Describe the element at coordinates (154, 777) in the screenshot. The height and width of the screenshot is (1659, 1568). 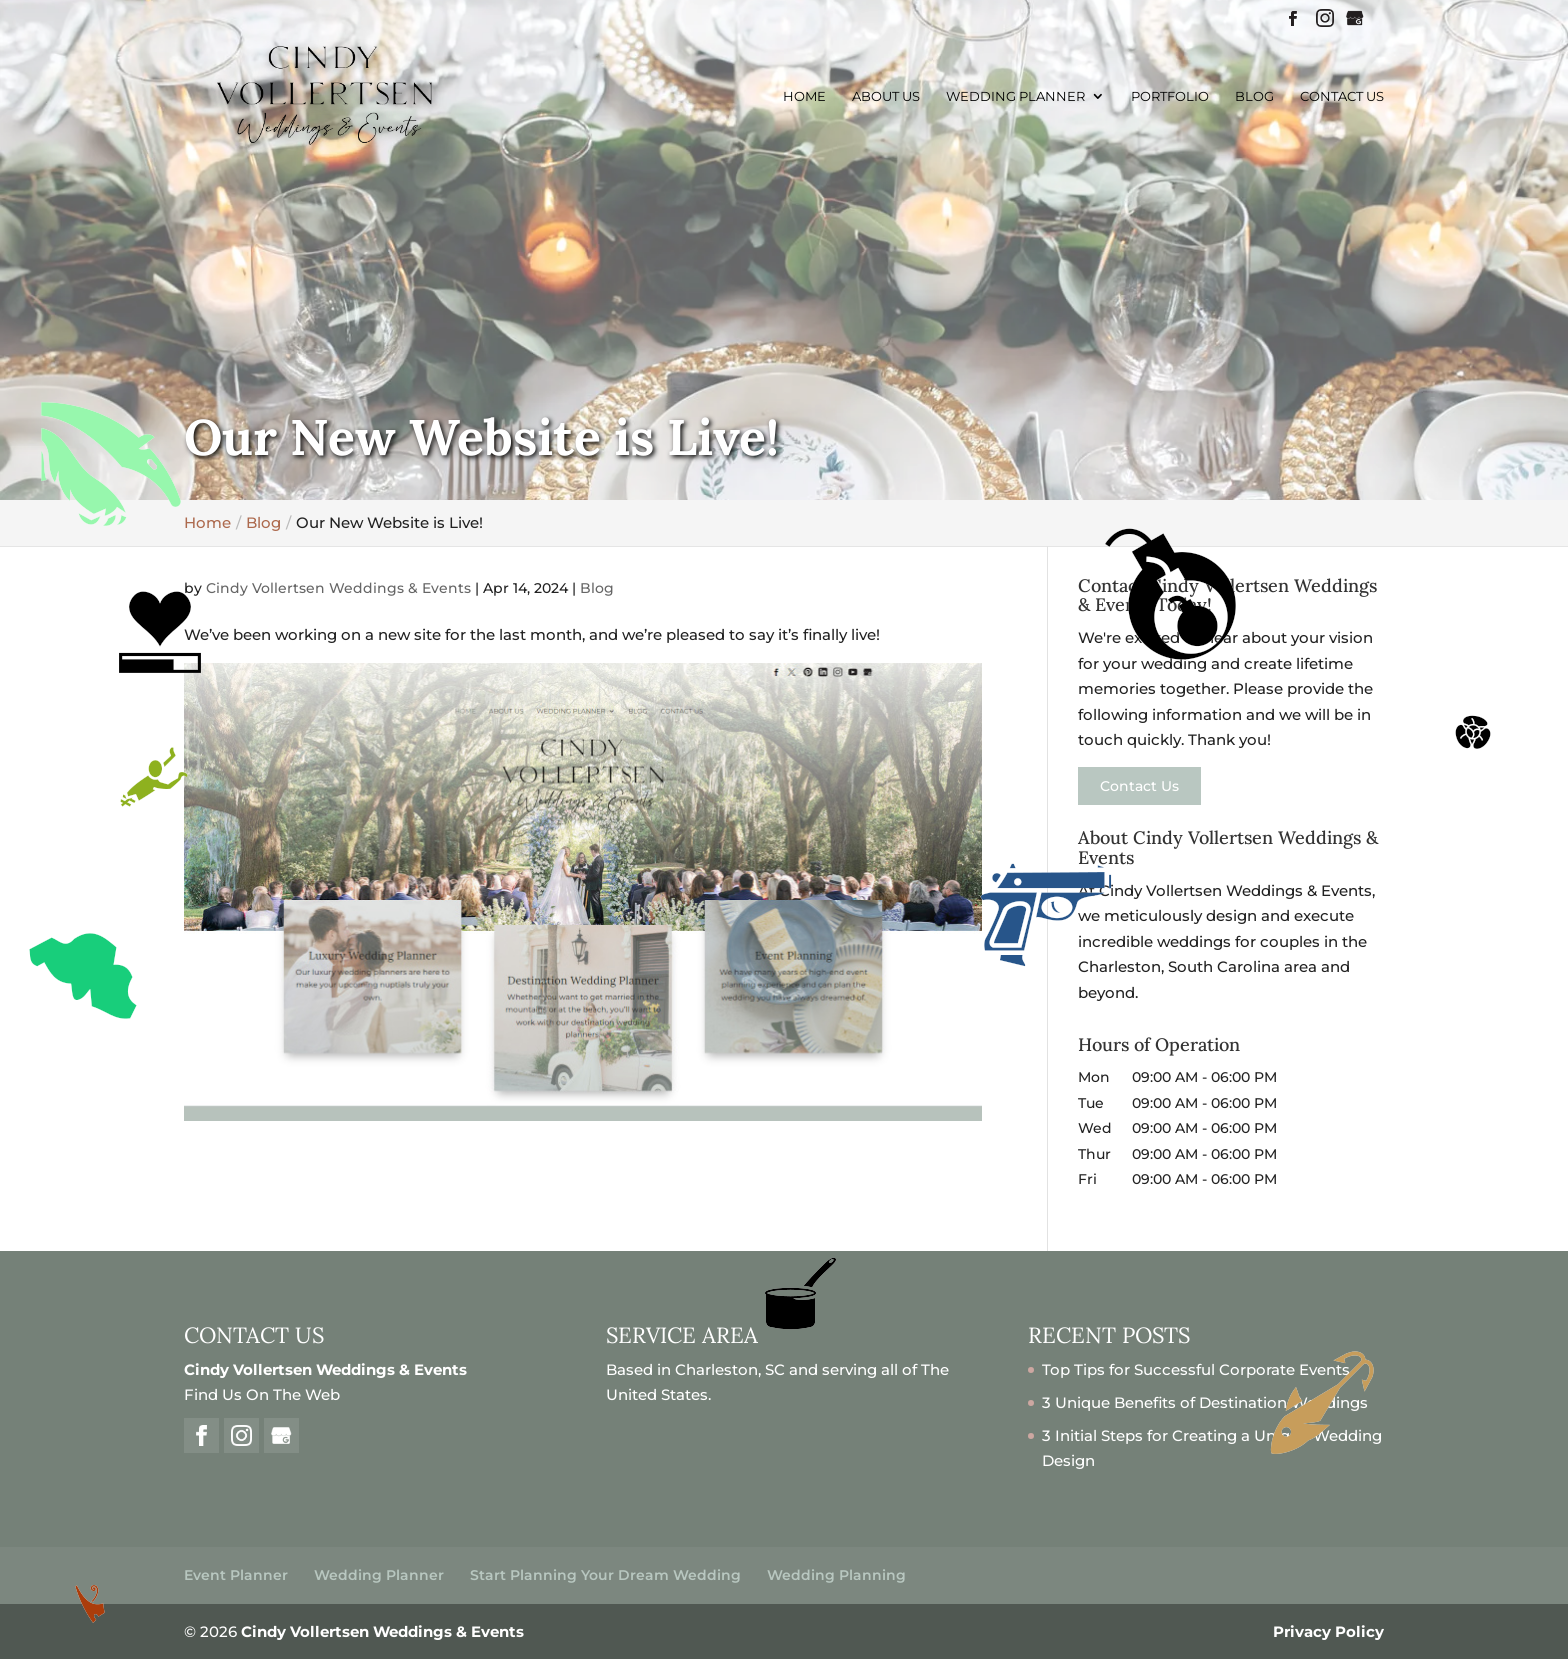
I see `indicates a crawling or stealth movement mode` at that location.